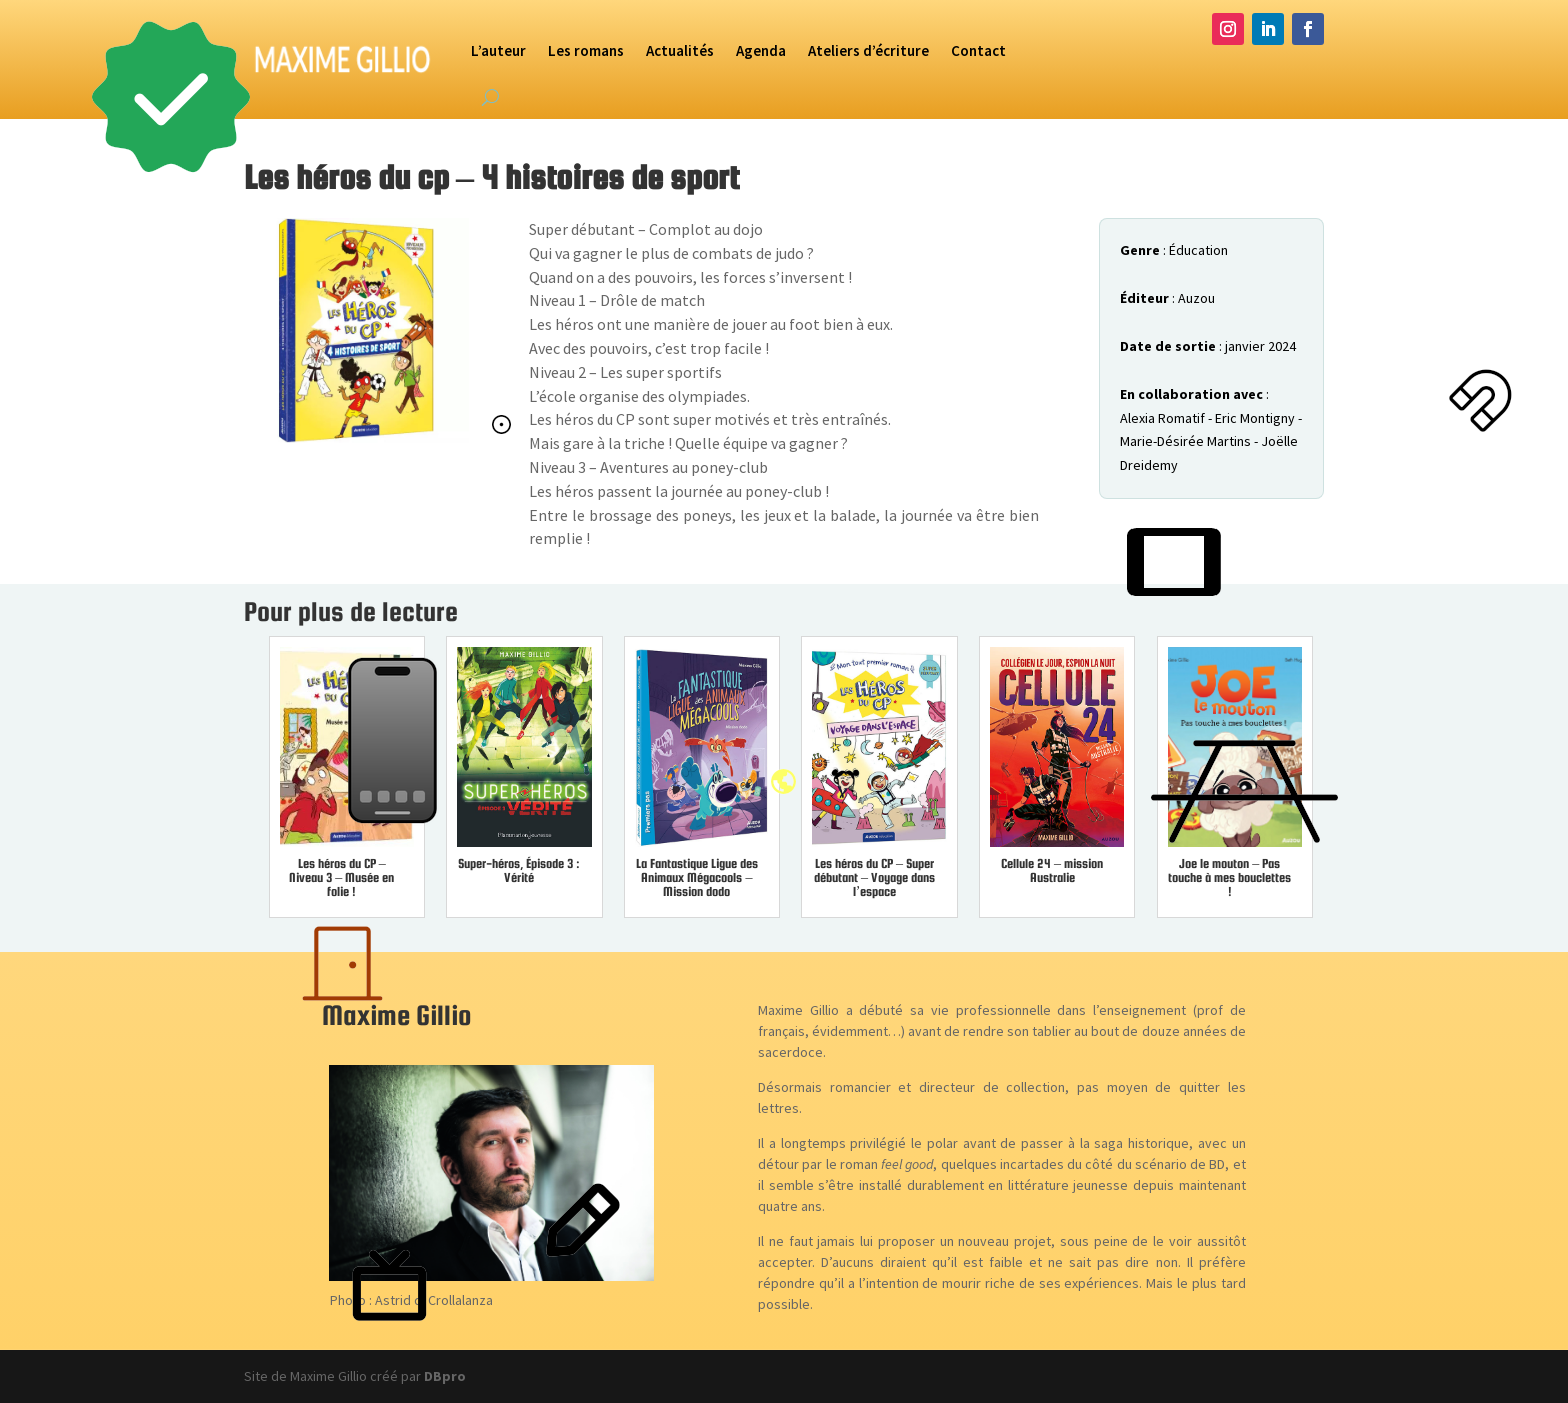  I want to click on switch to global or worldwide view, so click(783, 781).